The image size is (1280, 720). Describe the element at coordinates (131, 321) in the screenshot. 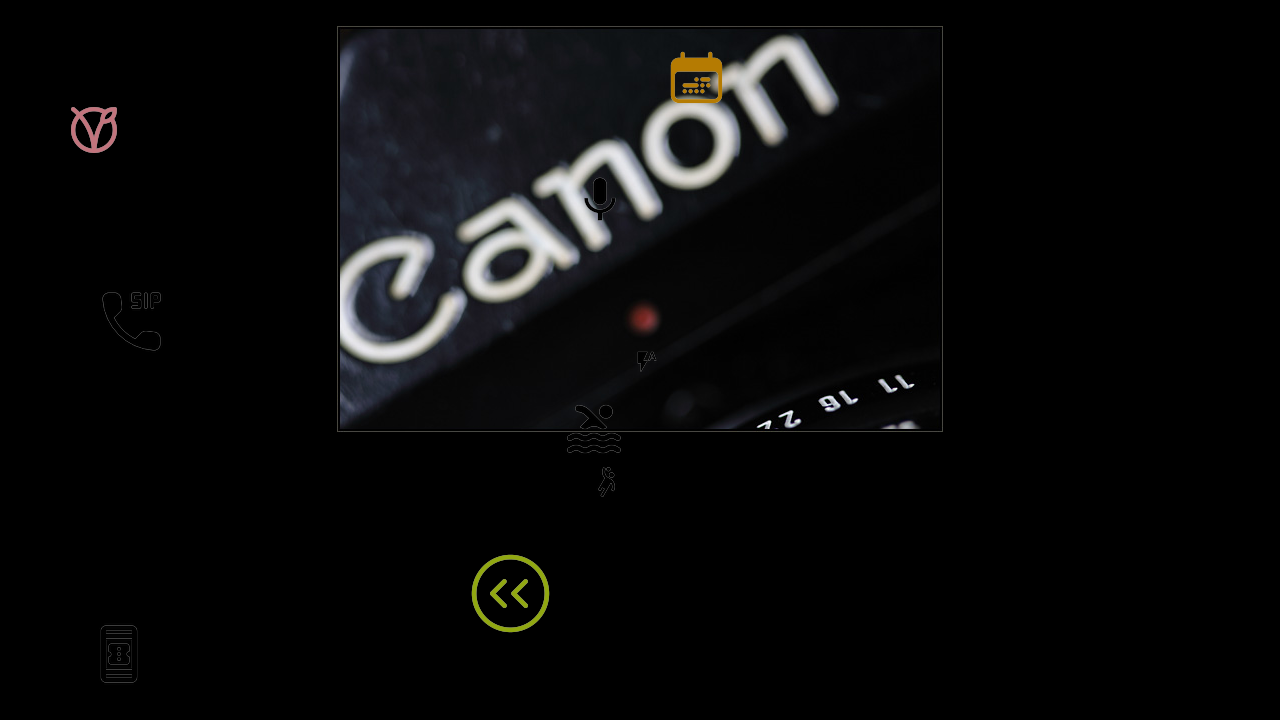

I see `make a SIP (internet) phone call` at that location.